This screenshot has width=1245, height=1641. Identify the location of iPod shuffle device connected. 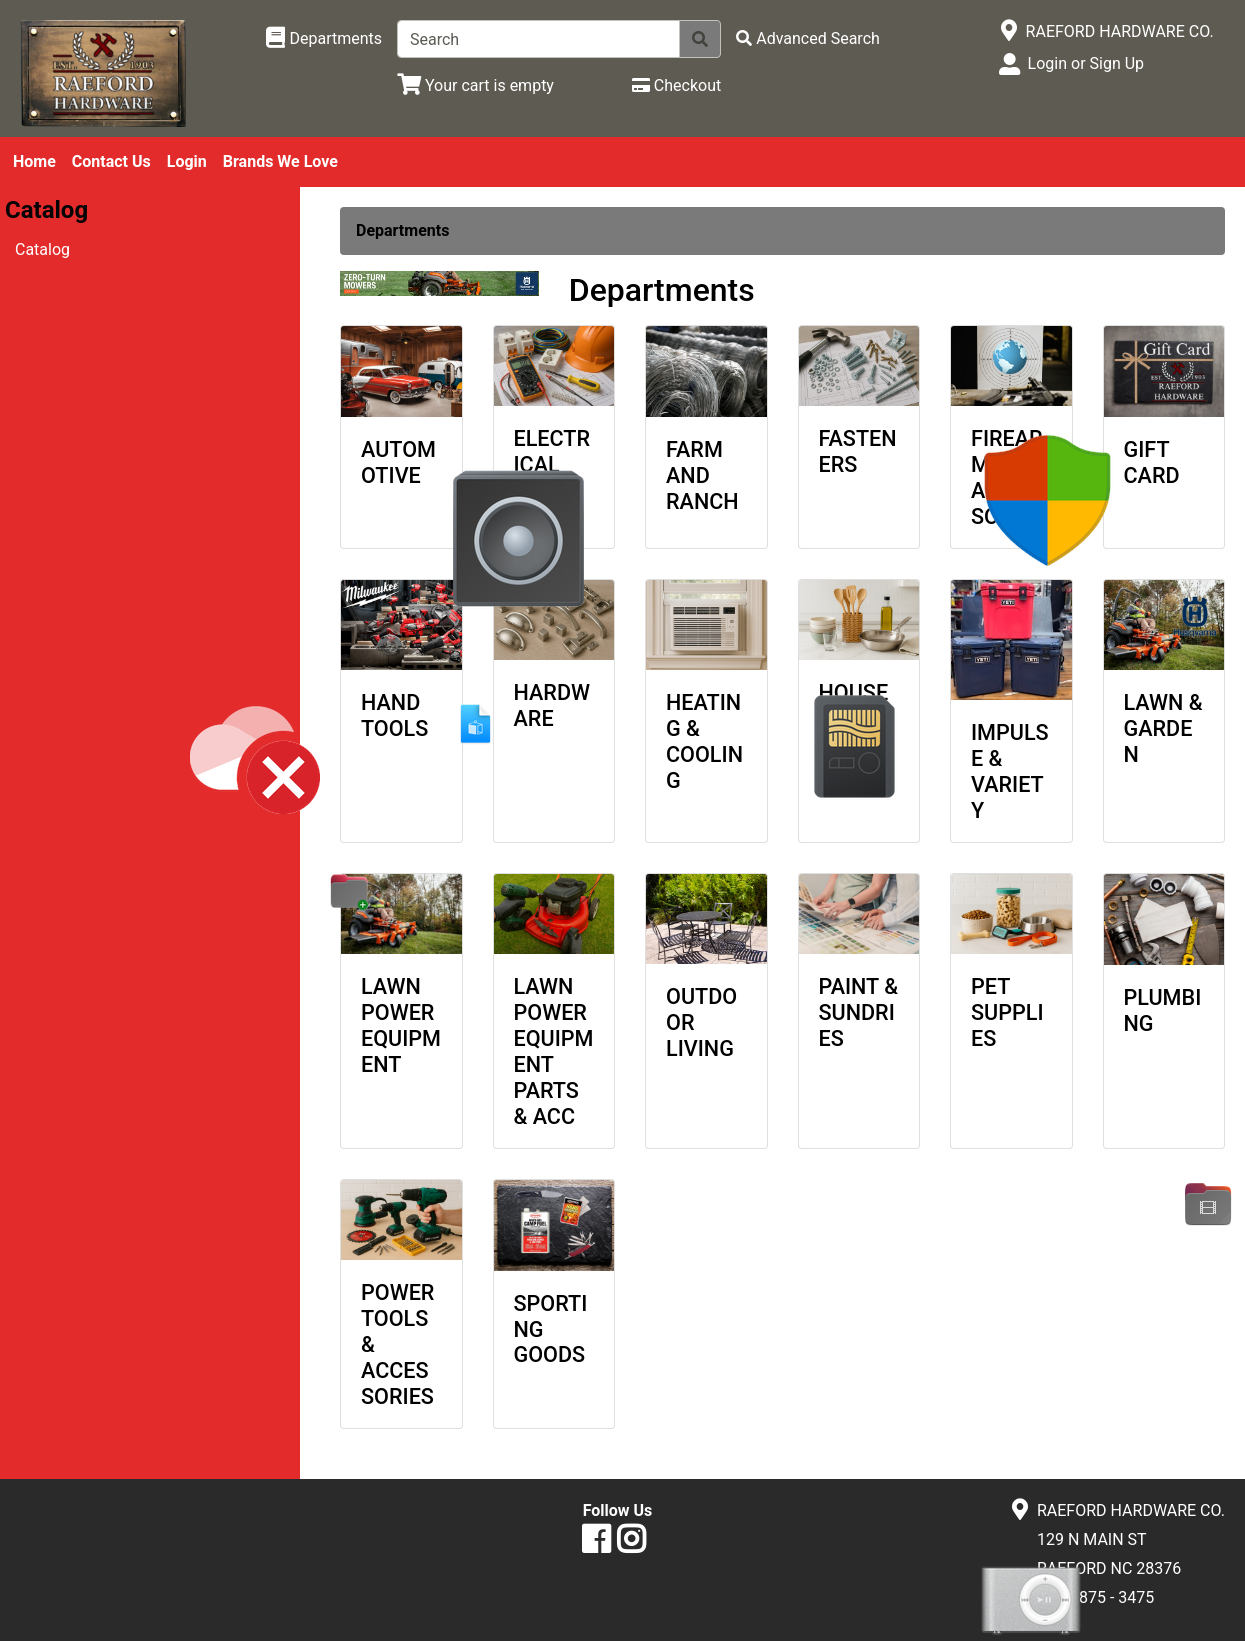
(1031, 1582).